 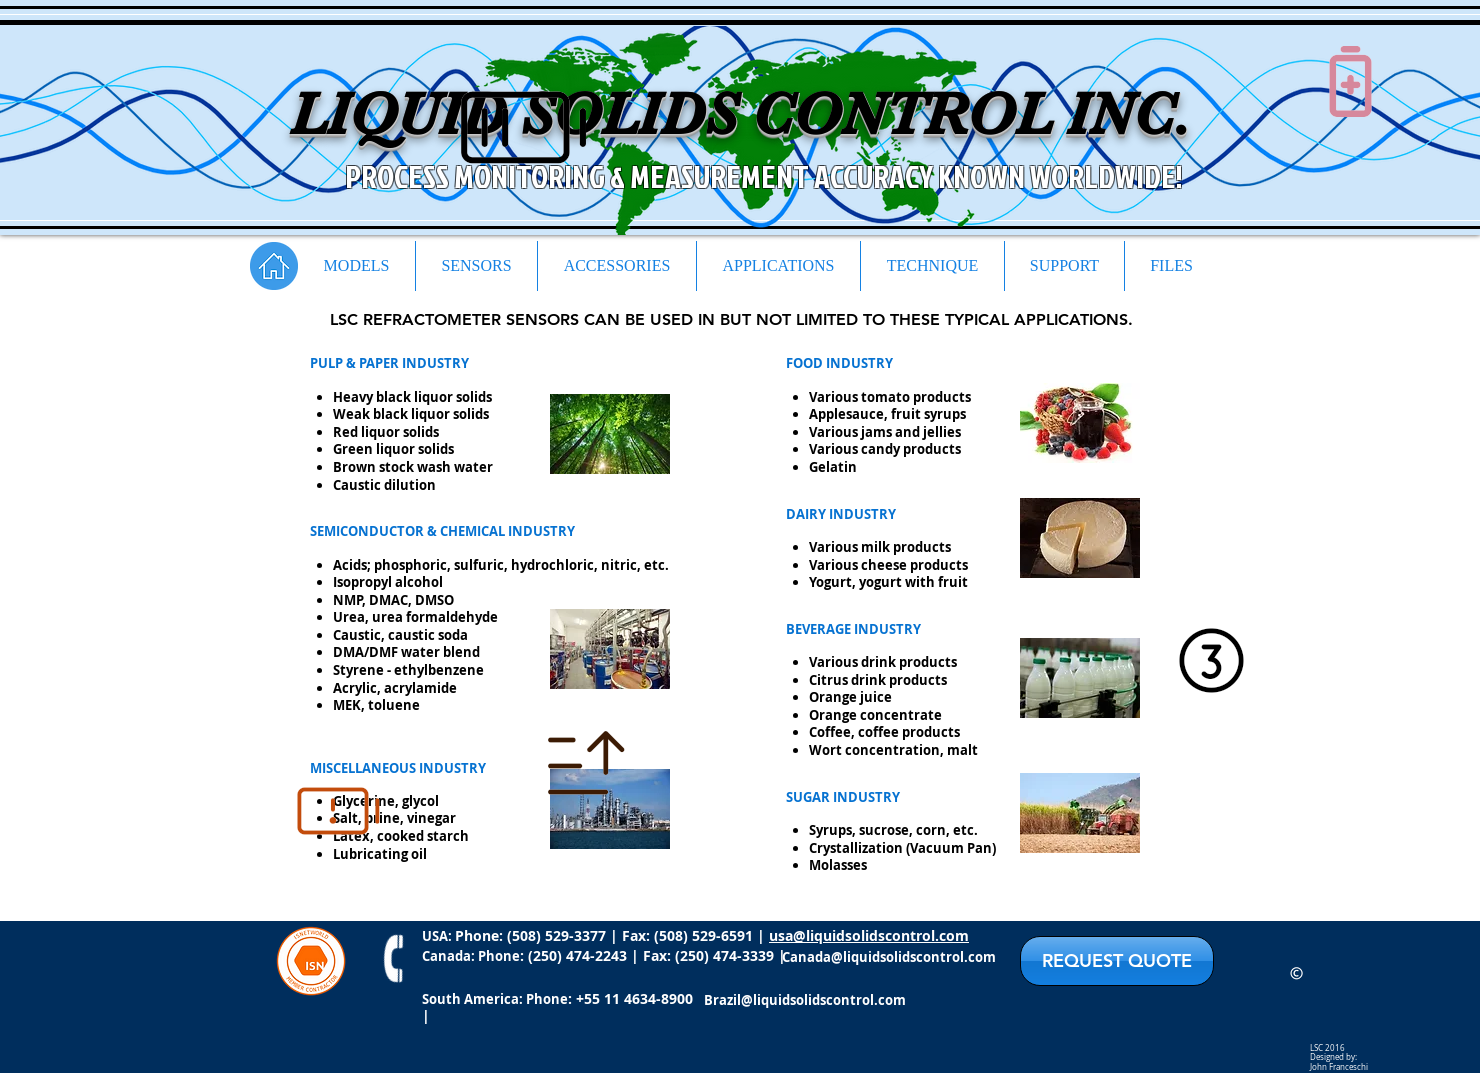 What do you see at coordinates (1211, 660) in the screenshot?
I see `indicates step three in a multi-step process` at bounding box center [1211, 660].